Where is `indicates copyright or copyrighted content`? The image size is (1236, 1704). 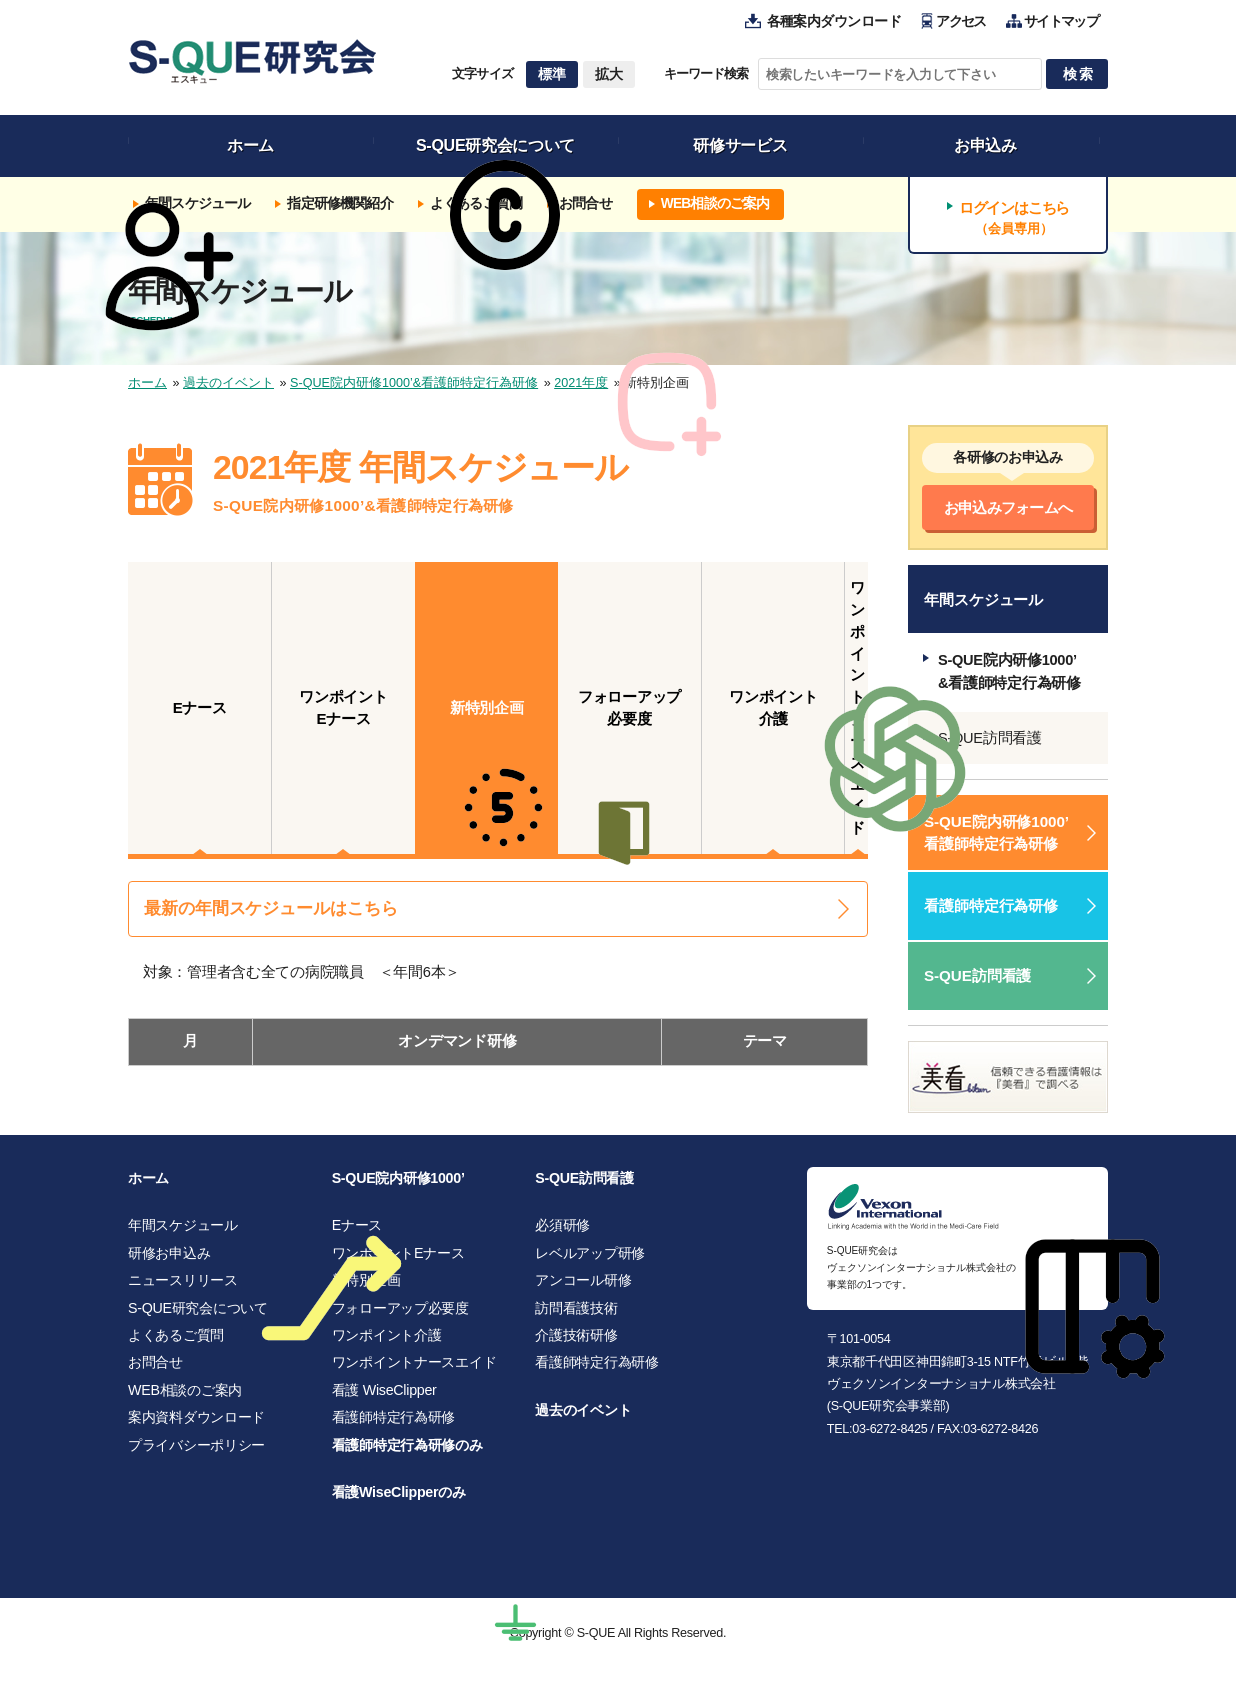 indicates copyright or copyrighted content is located at coordinates (505, 215).